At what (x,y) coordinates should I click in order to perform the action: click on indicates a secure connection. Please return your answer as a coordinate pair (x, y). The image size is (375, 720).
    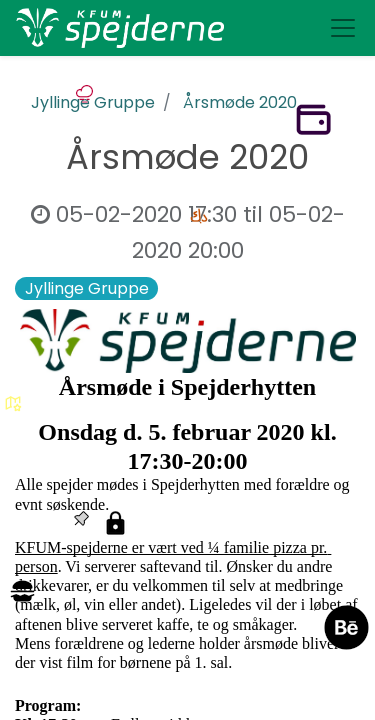
    Looking at the image, I should click on (115, 523).